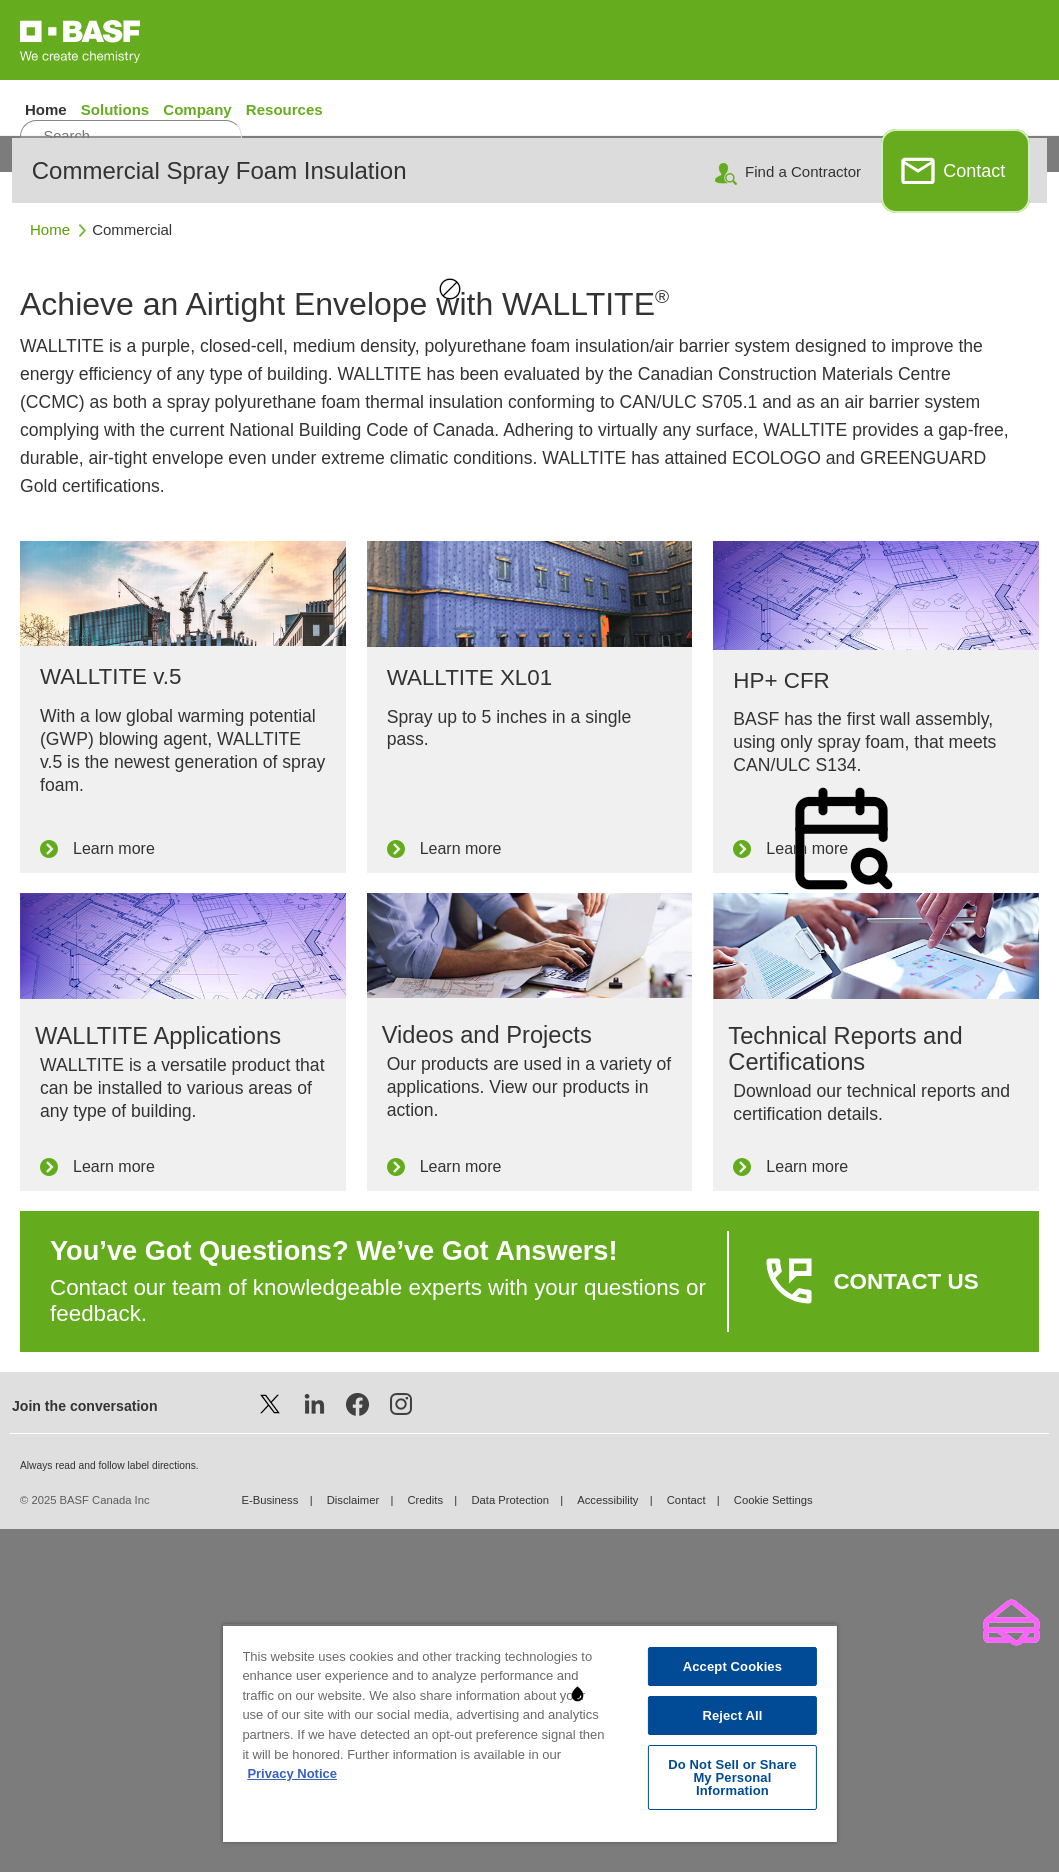 The width and height of the screenshot is (1059, 1872). What do you see at coordinates (450, 289) in the screenshot?
I see `indicates a blocked or prohibited action` at bounding box center [450, 289].